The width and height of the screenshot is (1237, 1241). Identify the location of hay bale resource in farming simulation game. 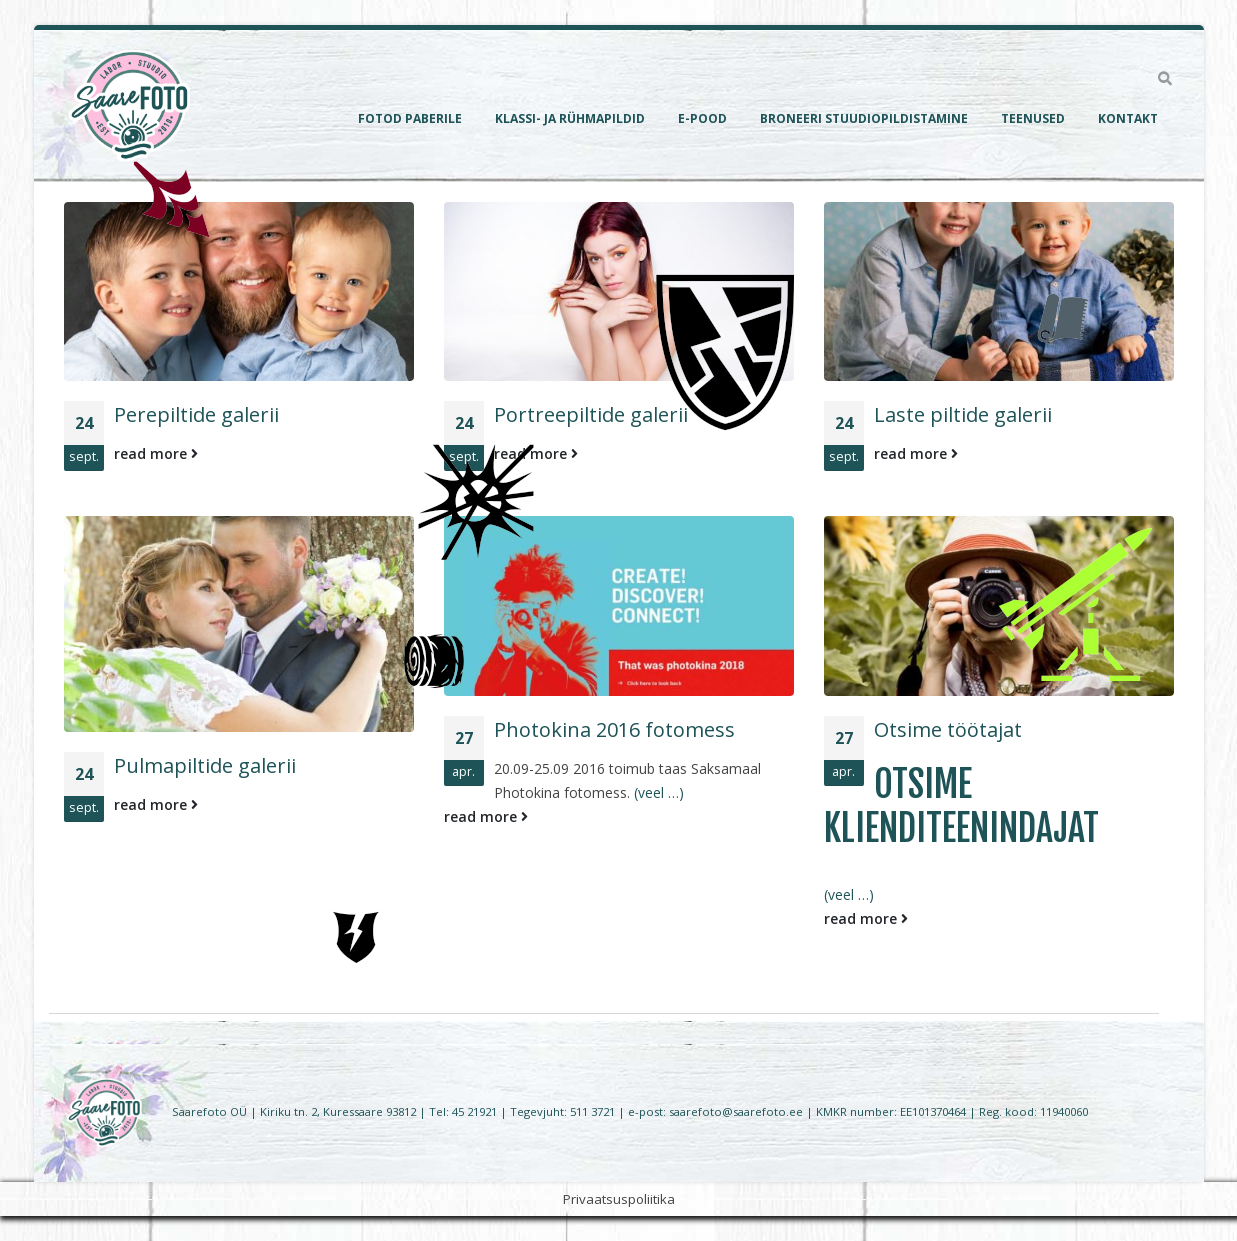
(434, 661).